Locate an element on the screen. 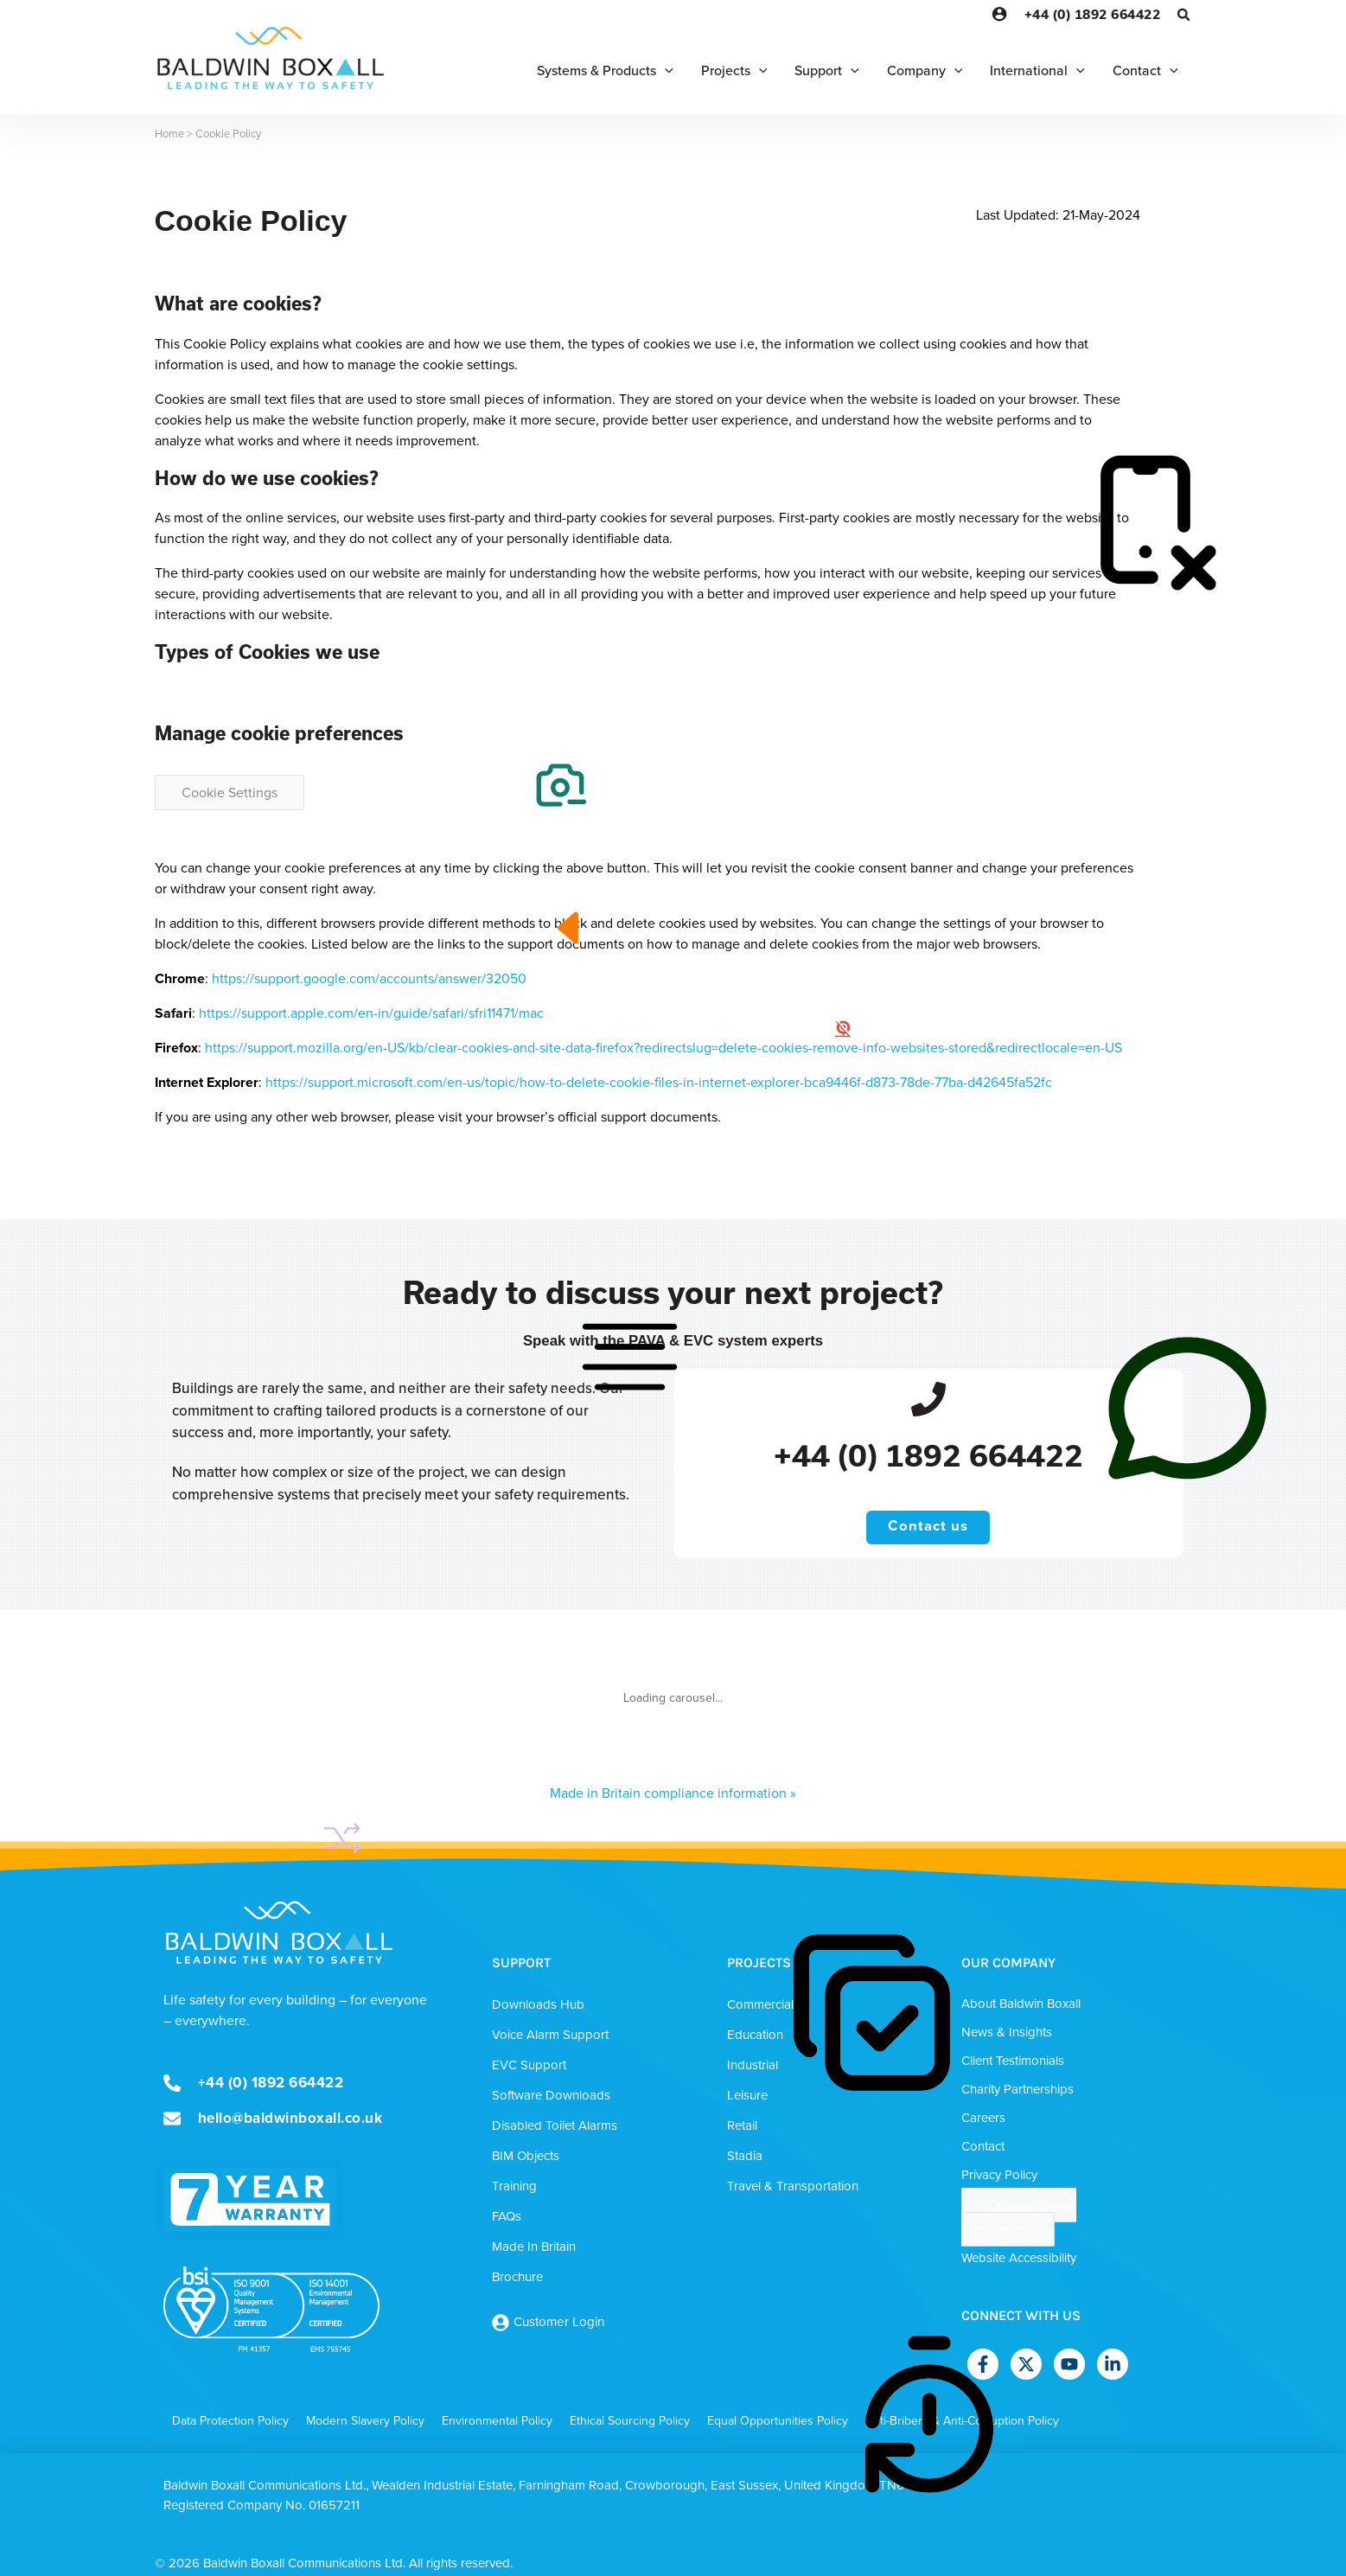 This screenshot has width=1346, height=2576. remove a photo from selection is located at coordinates (560, 785).